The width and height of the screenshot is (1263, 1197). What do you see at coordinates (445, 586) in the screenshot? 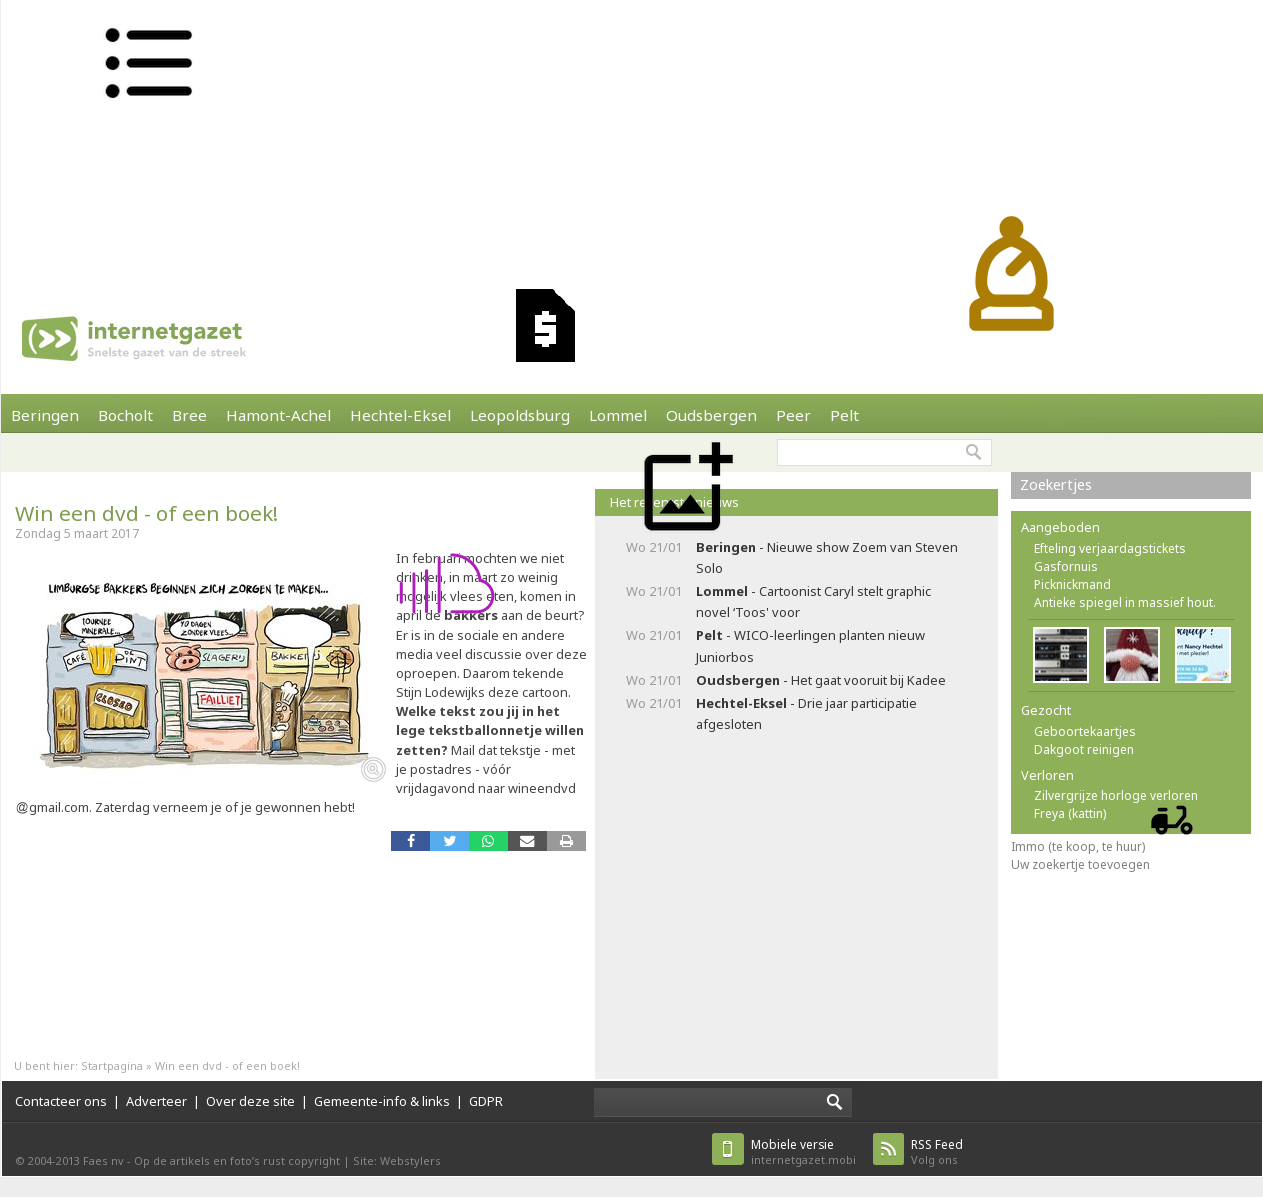
I see `open soundcloud app` at bounding box center [445, 586].